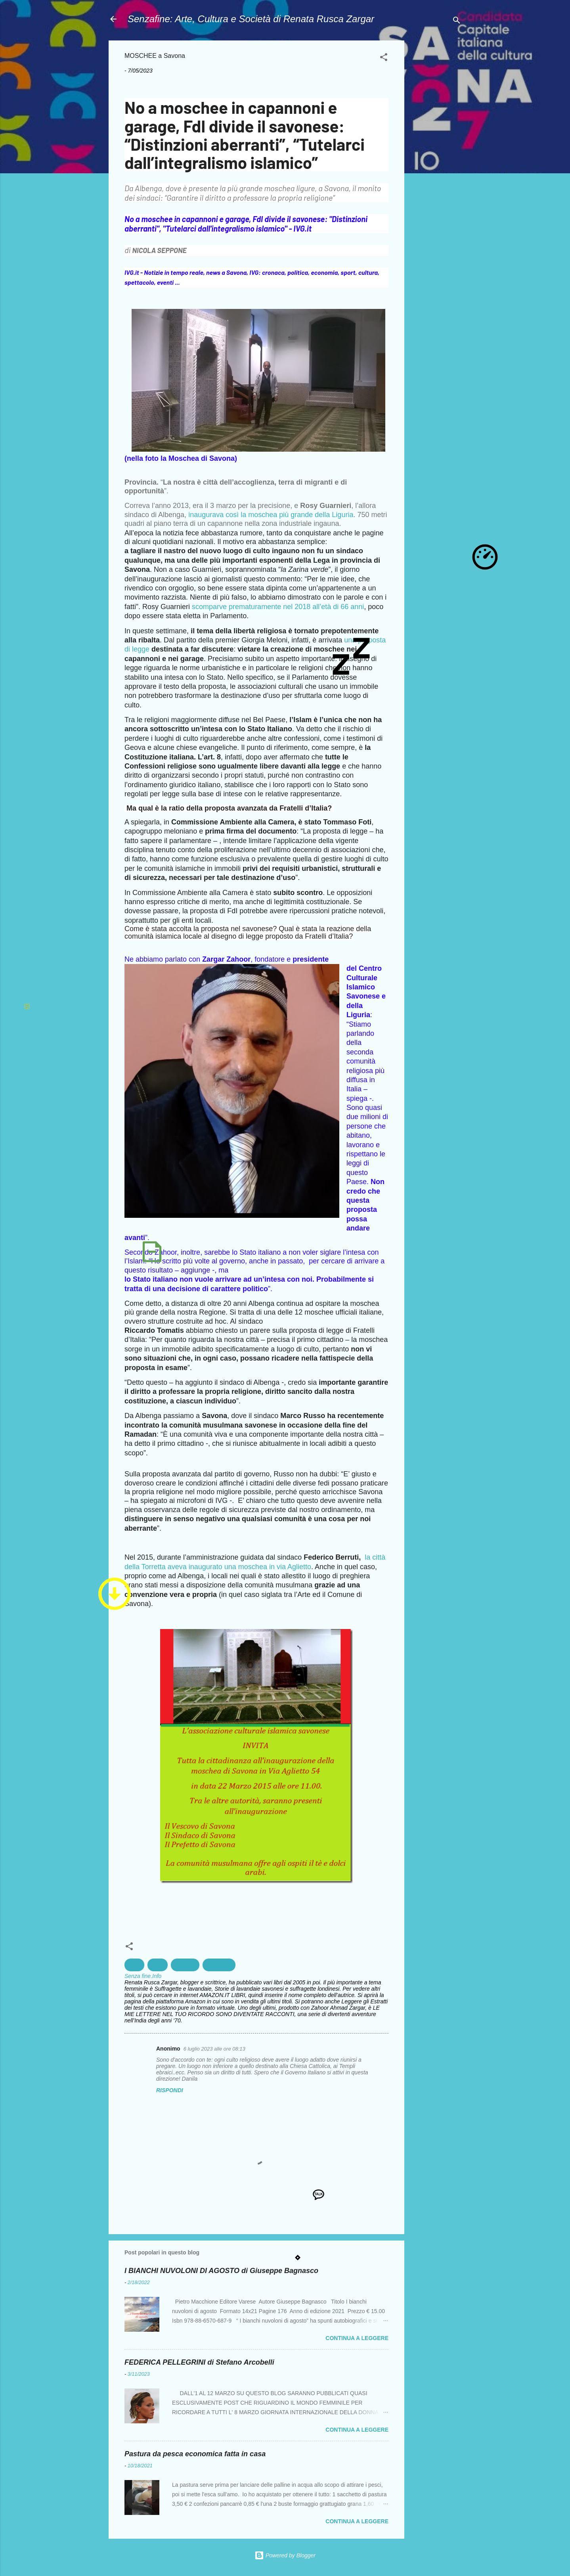 The width and height of the screenshot is (570, 2576). What do you see at coordinates (27, 1006) in the screenshot?
I see `open friendica social network` at bounding box center [27, 1006].